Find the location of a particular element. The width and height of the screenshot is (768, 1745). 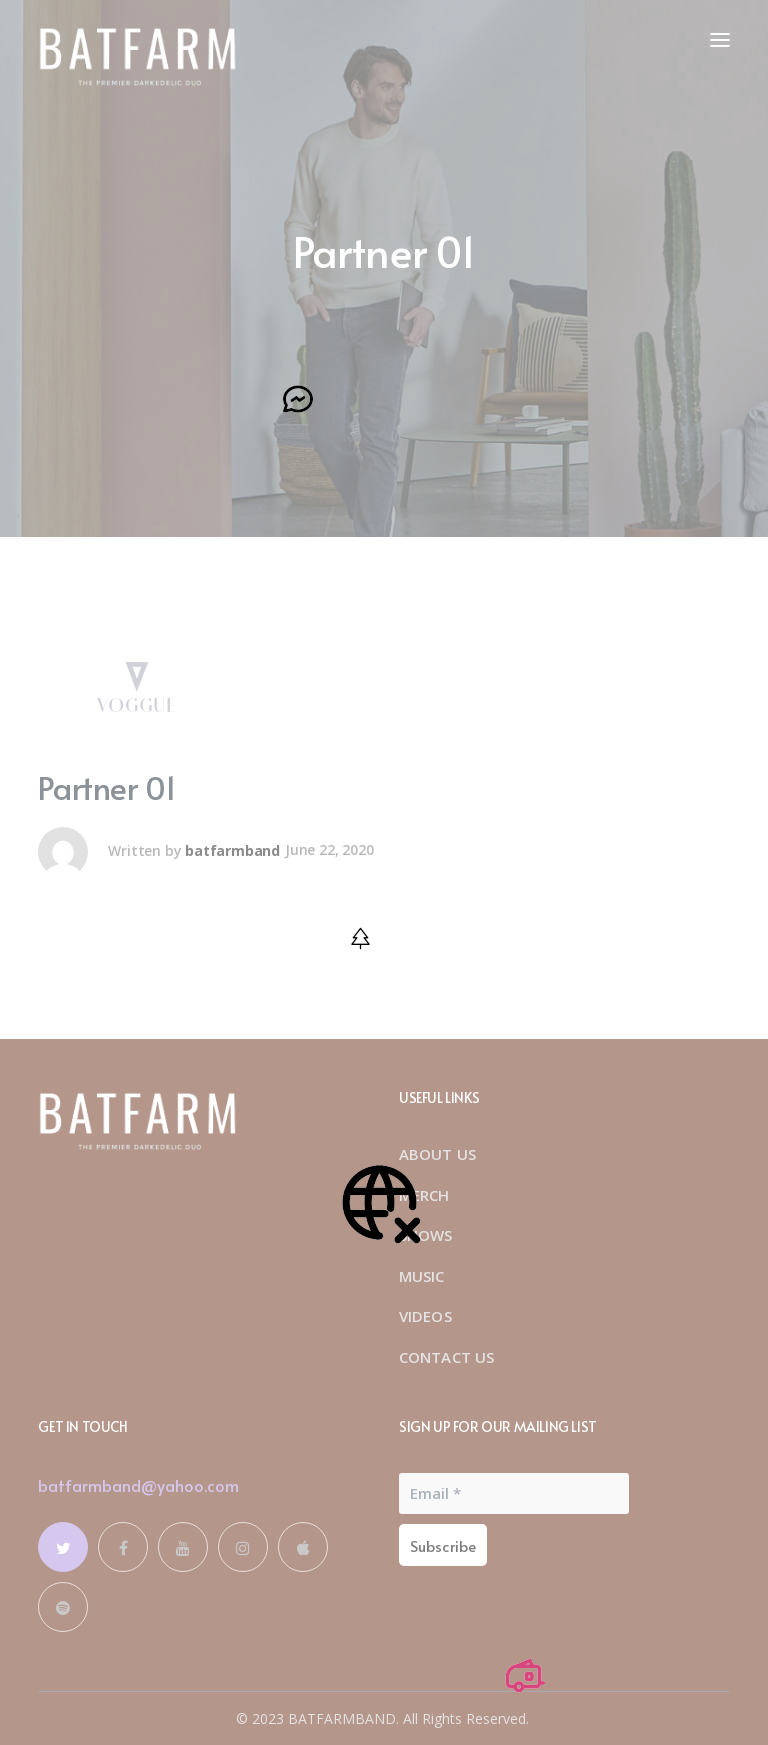

browse caravan or RV rentals is located at coordinates (524, 1675).